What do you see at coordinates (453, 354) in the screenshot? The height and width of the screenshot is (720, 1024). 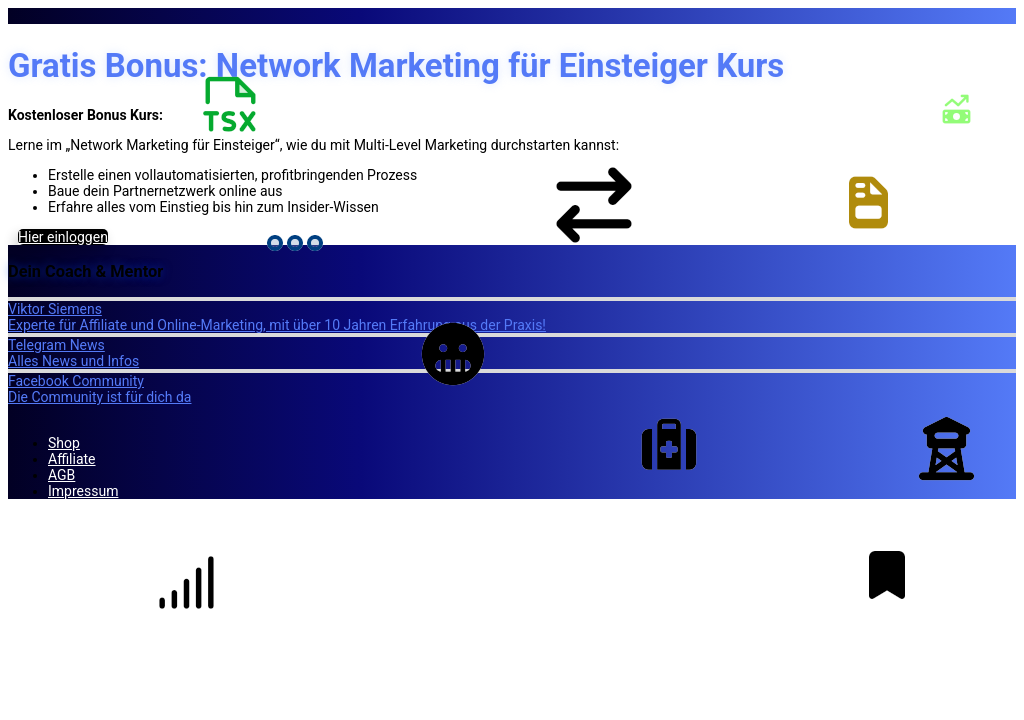 I see `indicates an awkward or uncomfortable situation` at bounding box center [453, 354].